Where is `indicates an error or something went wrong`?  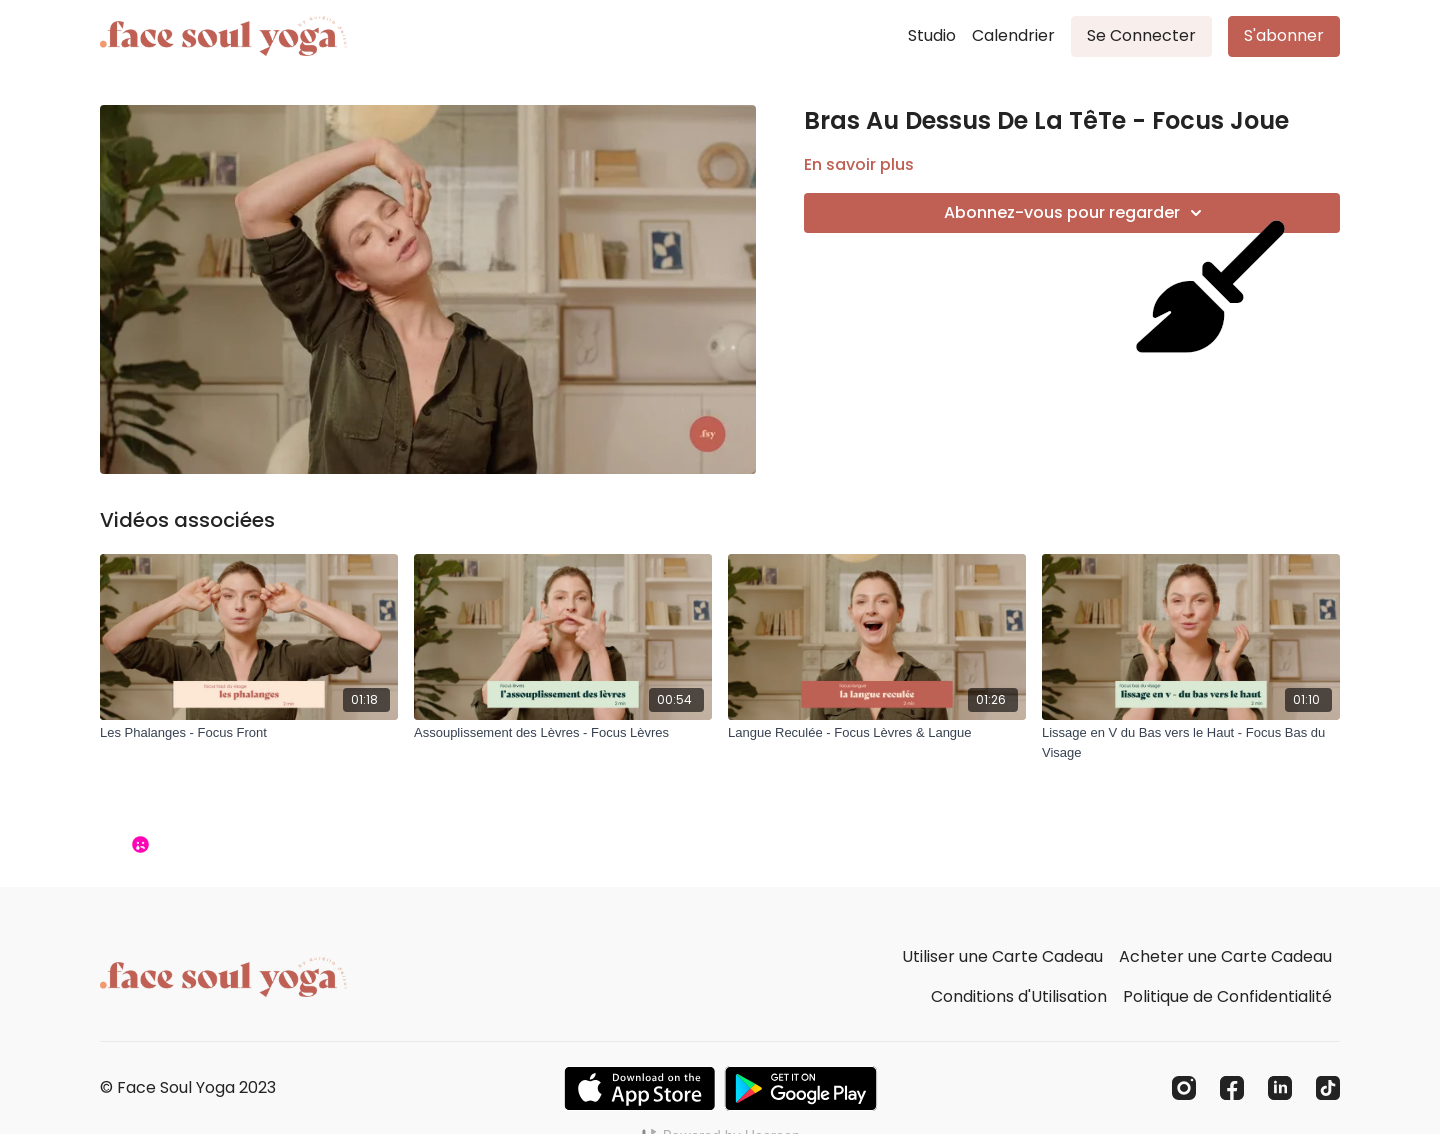 indicates an error or something went wrong is located at coordinates (140, 844).